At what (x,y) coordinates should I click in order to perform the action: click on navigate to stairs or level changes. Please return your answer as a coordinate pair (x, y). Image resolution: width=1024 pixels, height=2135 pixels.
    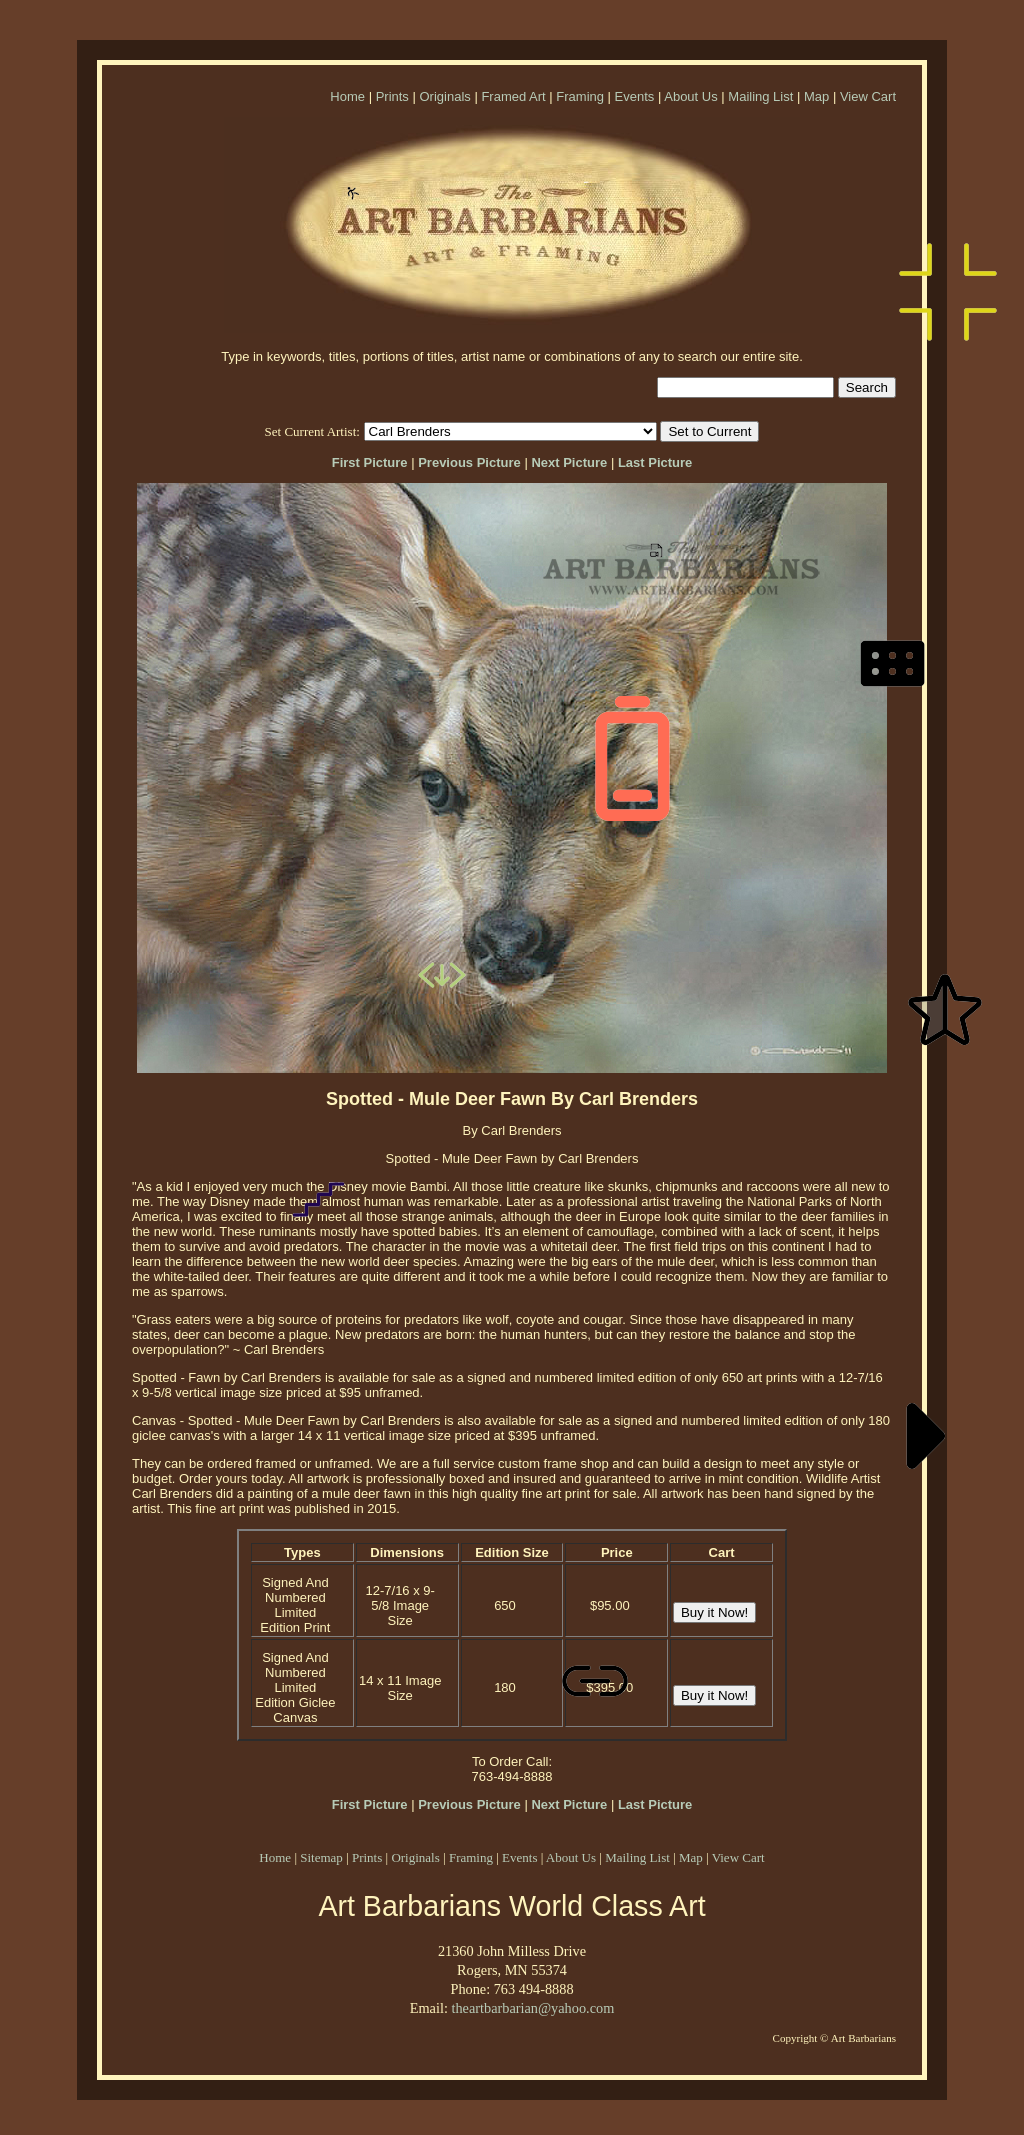
    Looking at the image, I should click on (318, 1199).